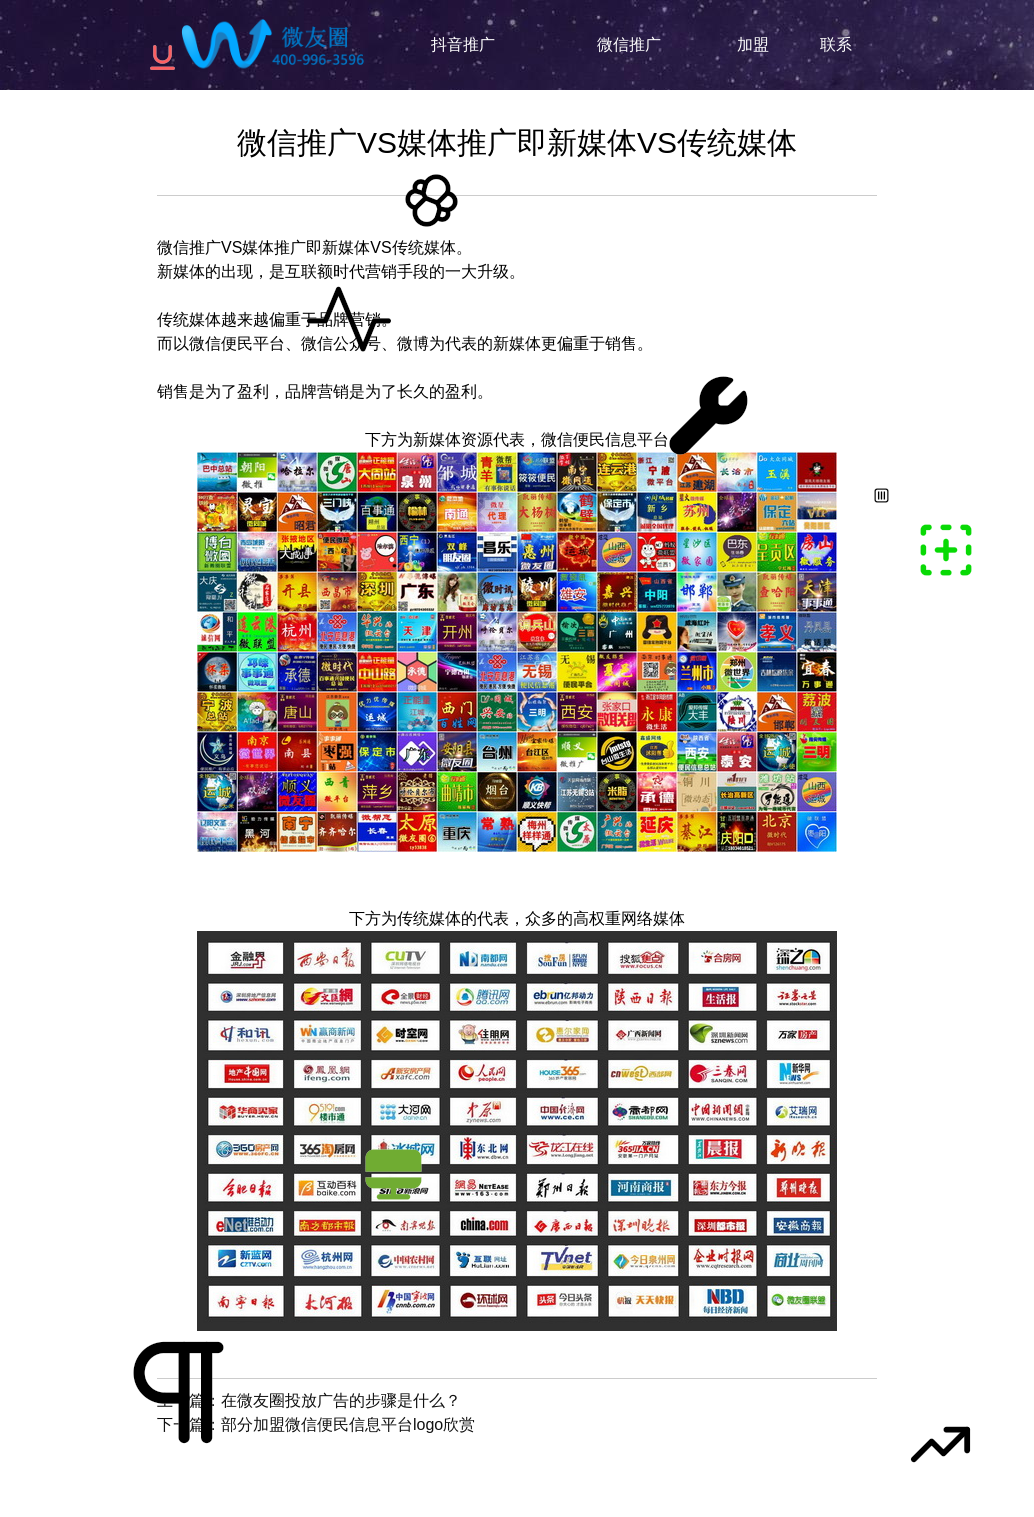 The height and width of the screenshot is (1517, 1034). What do you see at coordinates (349, 320) in the screenshot?
I see `view repository activity and insights` at bounding box center [349, 320].